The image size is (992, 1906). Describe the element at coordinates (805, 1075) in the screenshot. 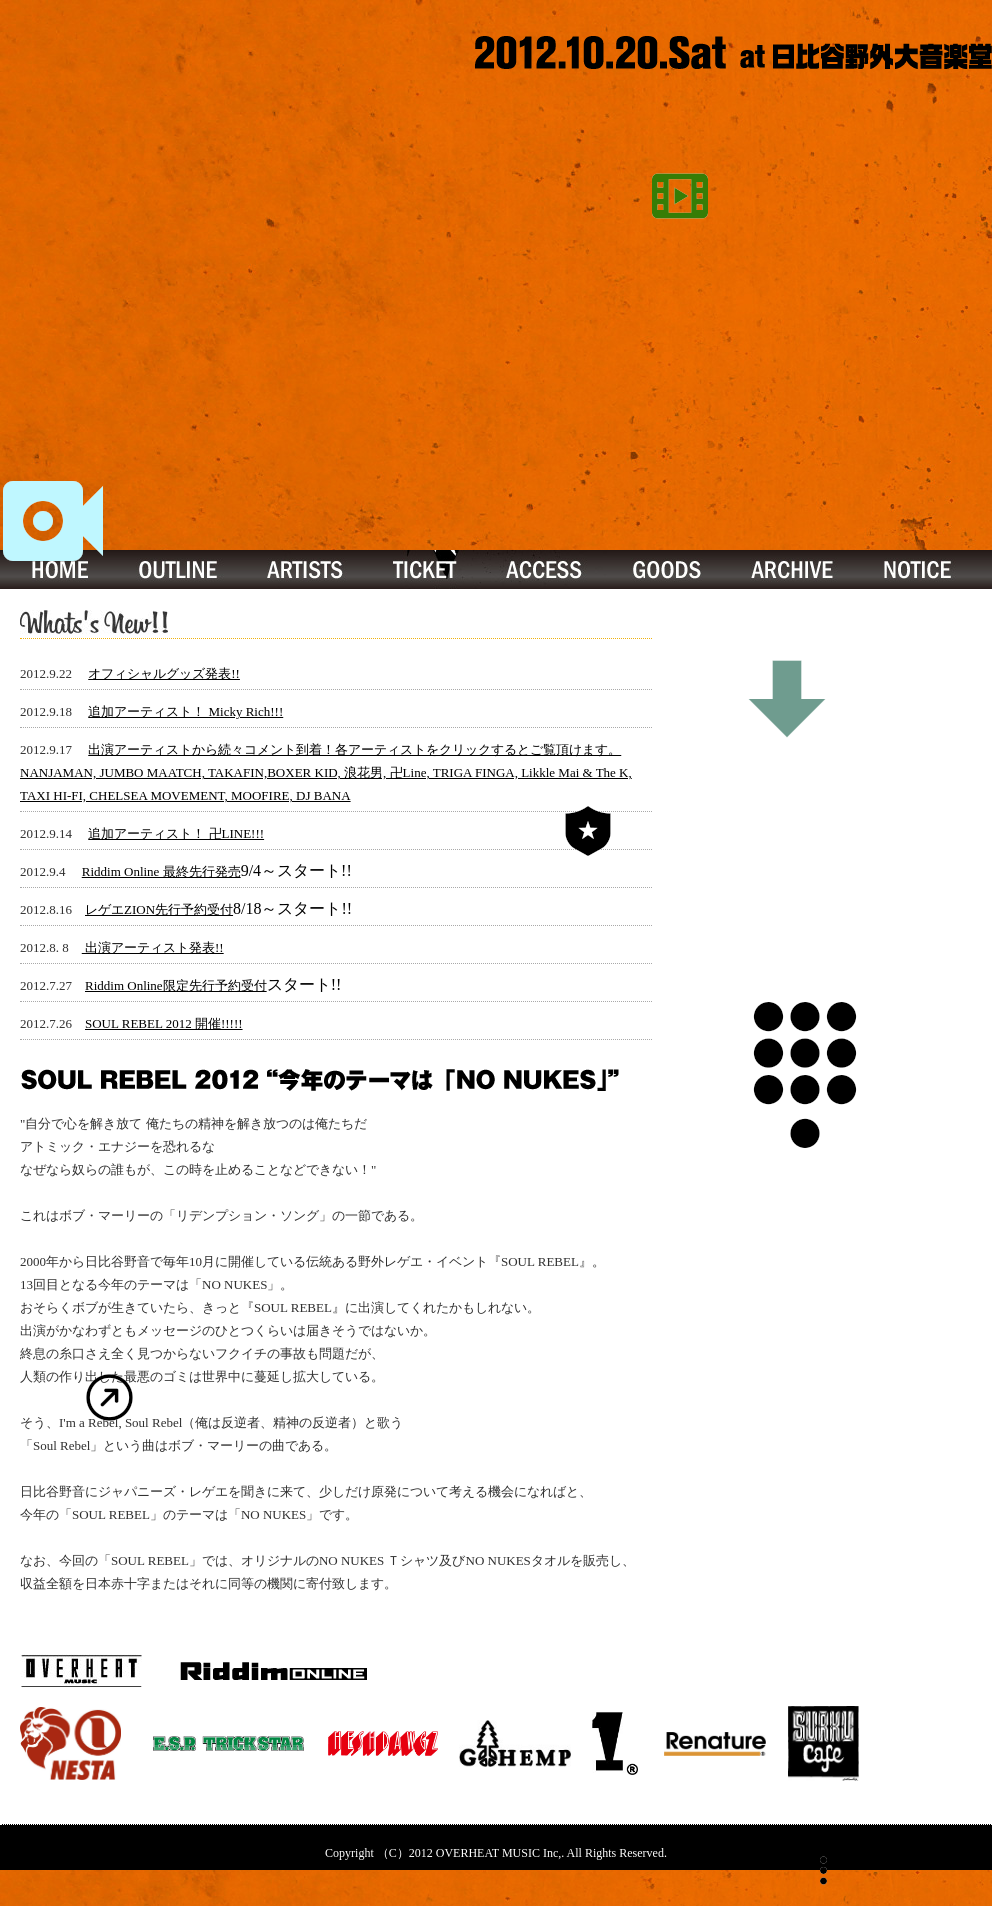

I see `open the phone dial pad` at that location.